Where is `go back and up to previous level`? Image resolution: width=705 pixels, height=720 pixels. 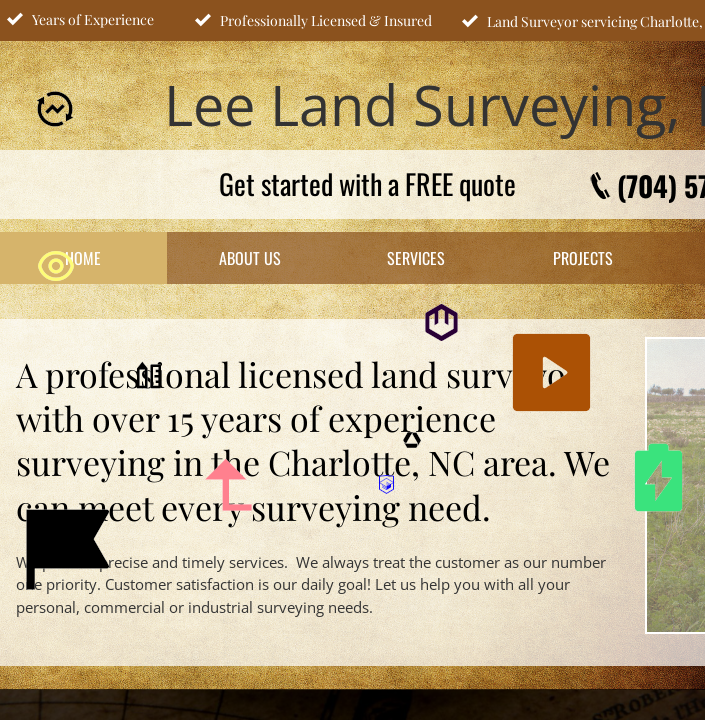
go back and up to previous level is located at coordinates (229, 488).